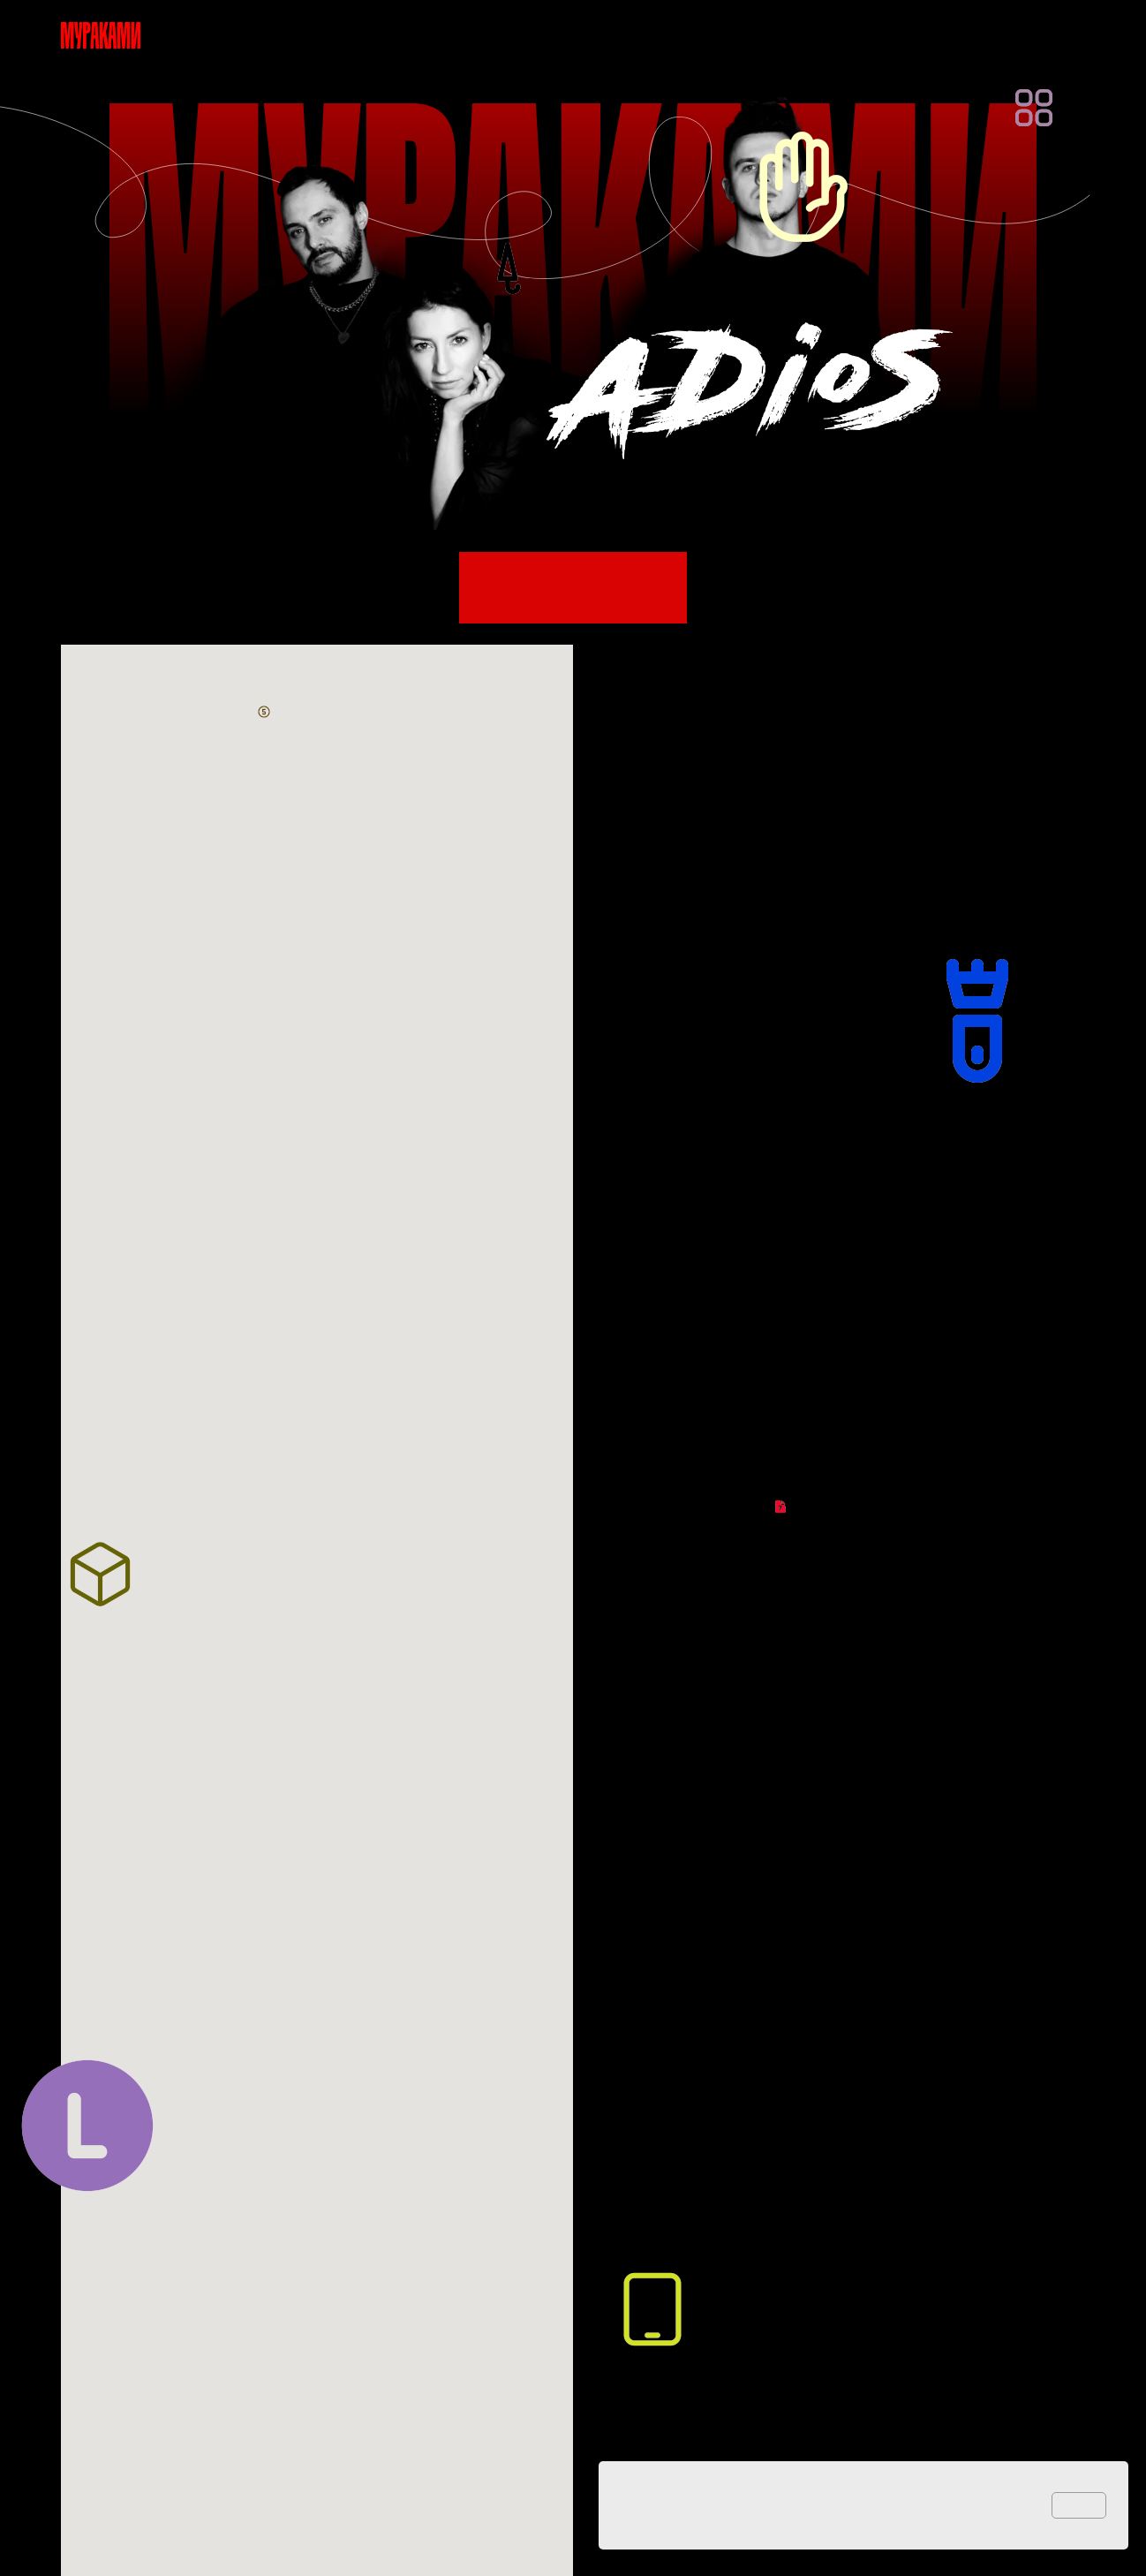 The height and width of the screenshot is (2576, 1146). What do you see at coordinates (652, 2309) in the screenshot?
I see `view on tablet device` at bounding box center [652, 2309].